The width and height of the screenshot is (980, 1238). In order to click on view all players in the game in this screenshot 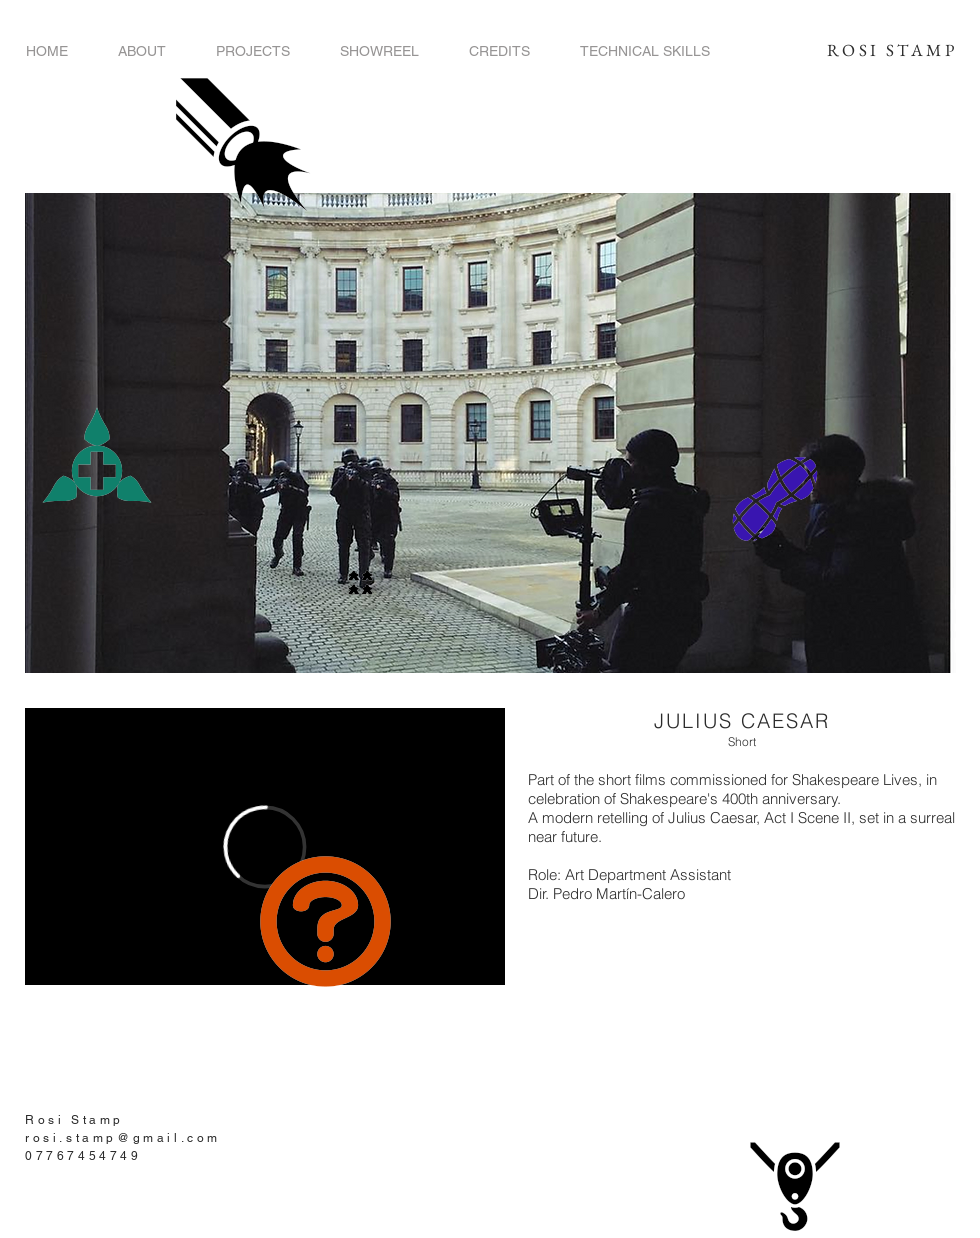, I will do `click(360, 582)`.